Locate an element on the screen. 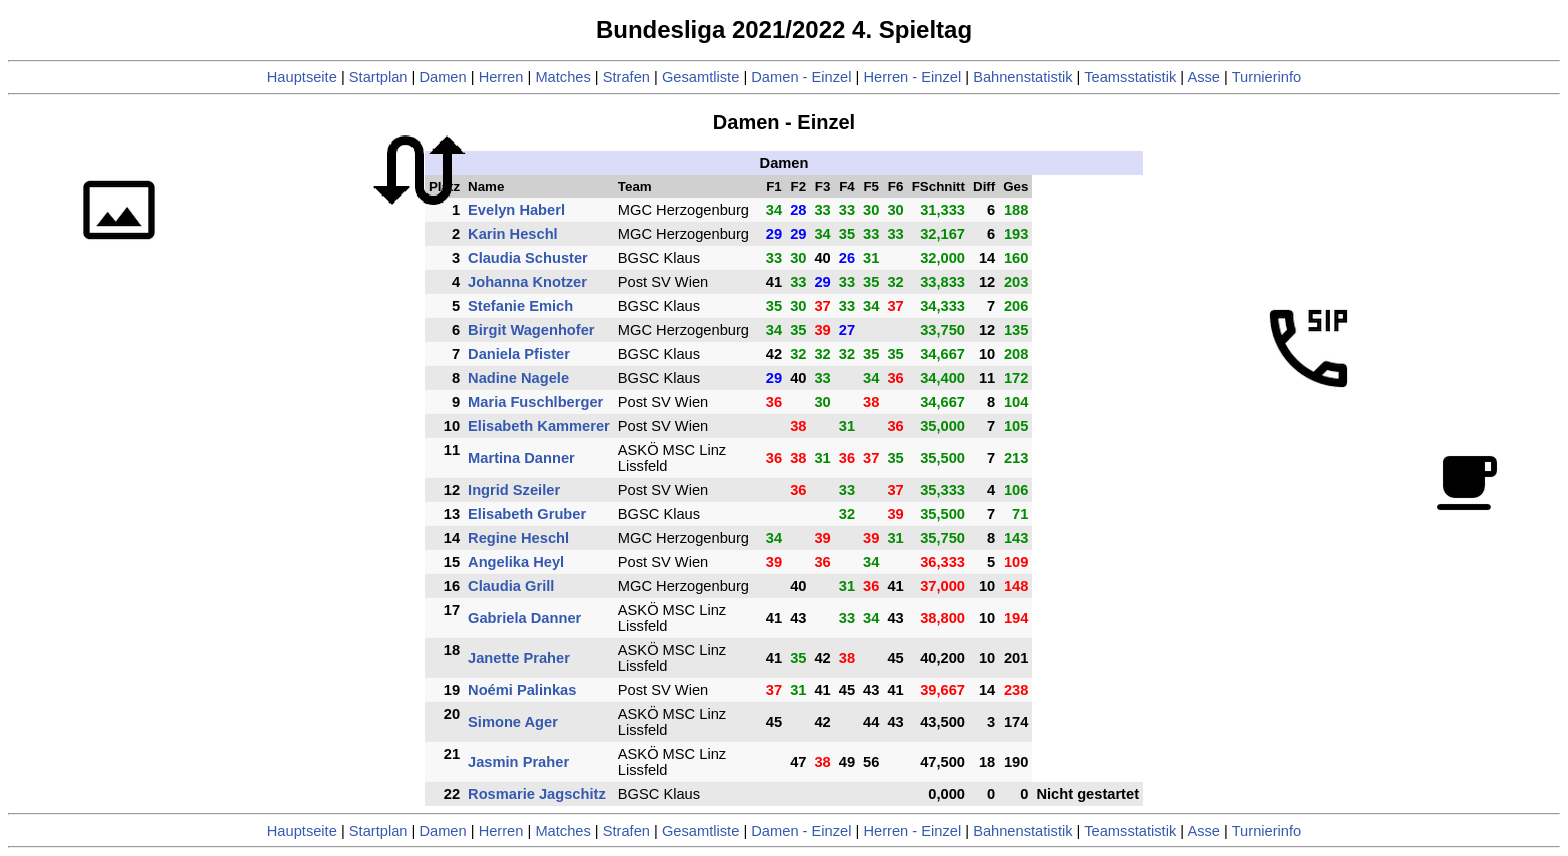  view image at actual size is located at coordinates (119, 210).